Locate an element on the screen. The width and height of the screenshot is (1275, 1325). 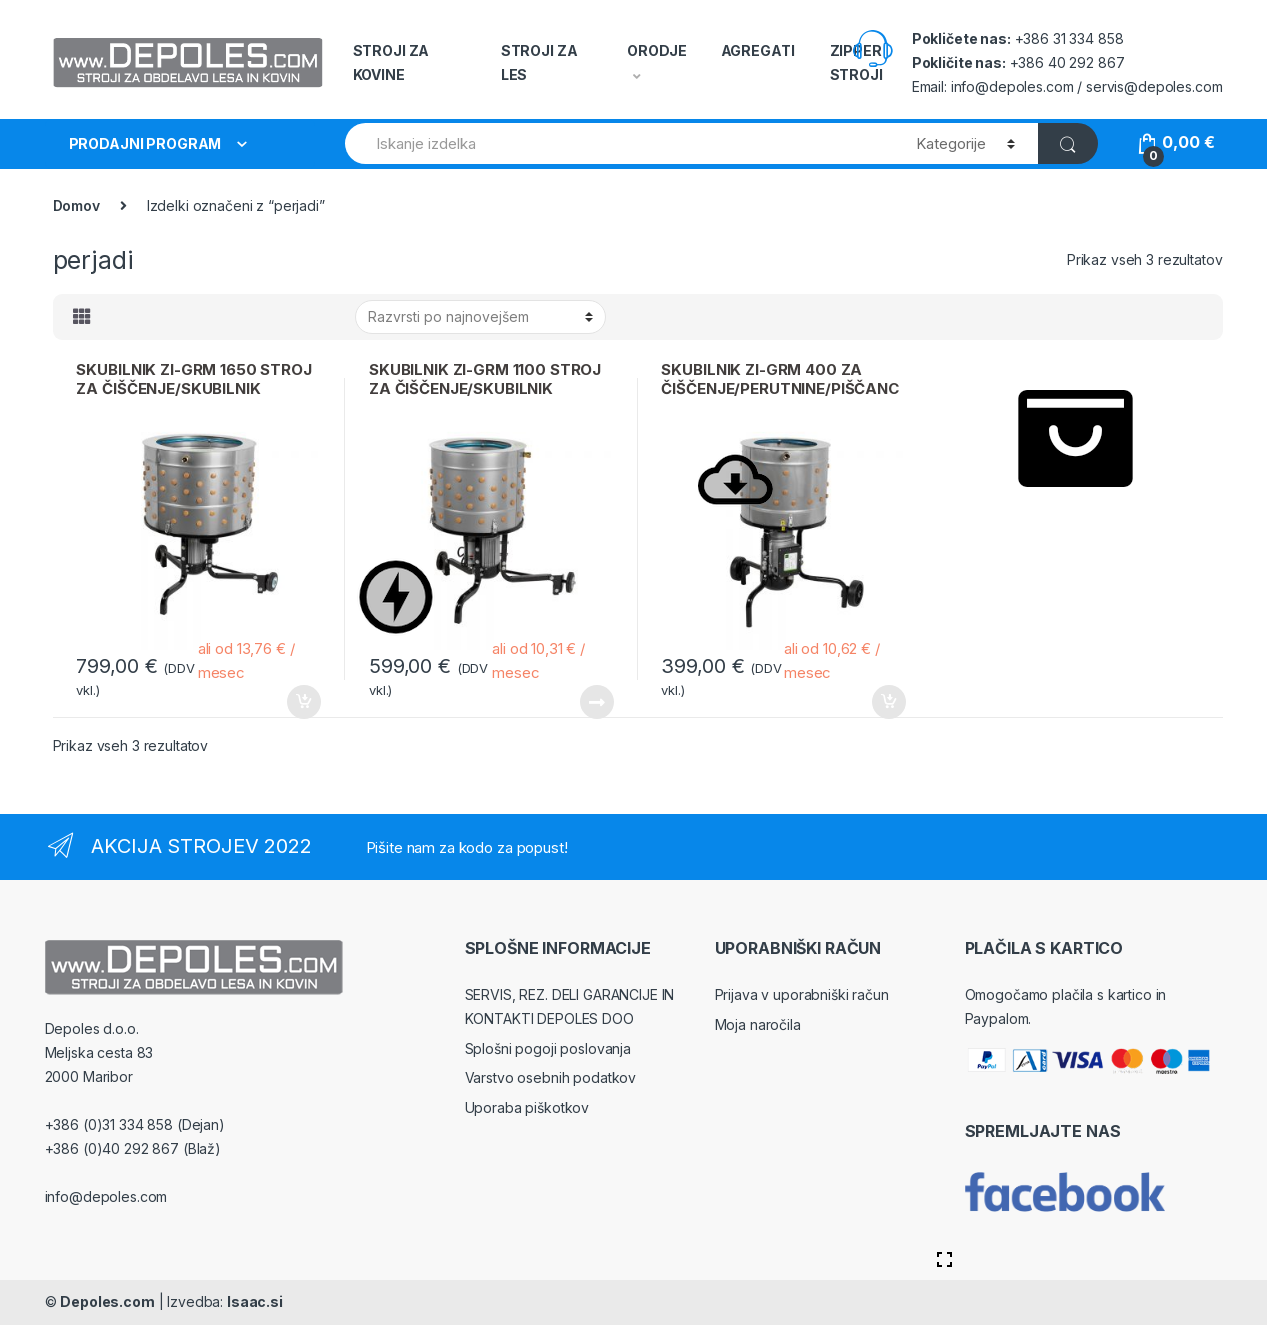
download file from cloud storage is located at coordinates (735, 479).